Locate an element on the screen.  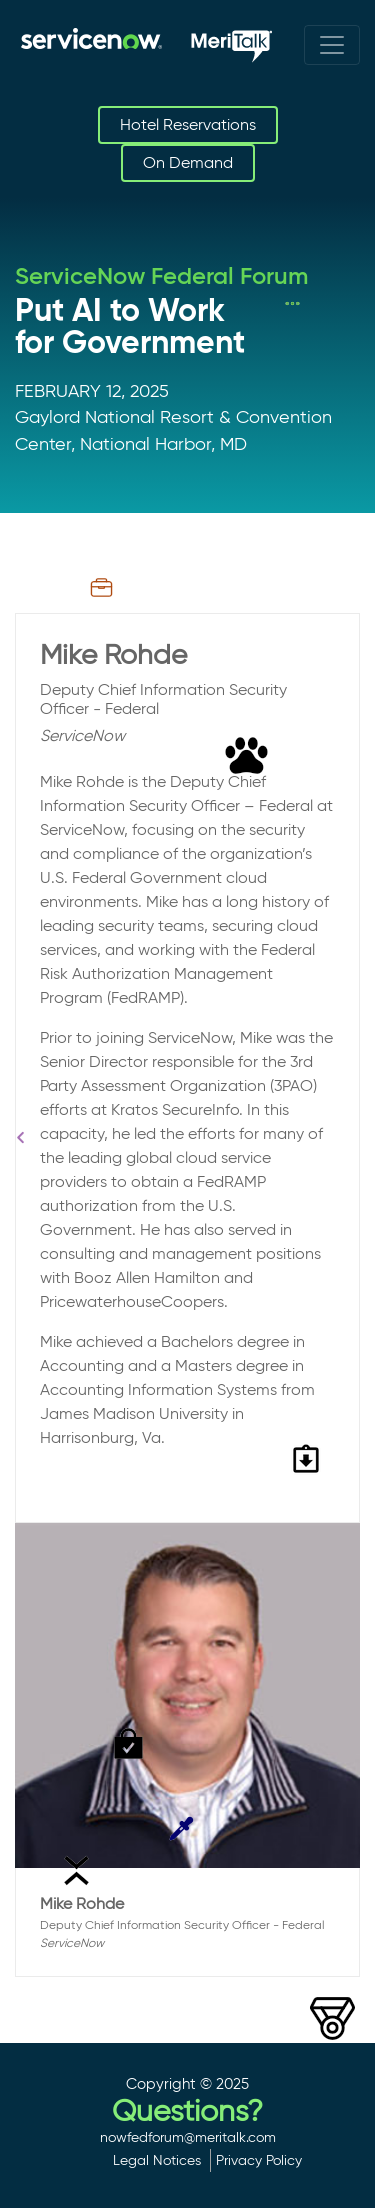
view achievements or awards is located at coordinates (332, 2018).